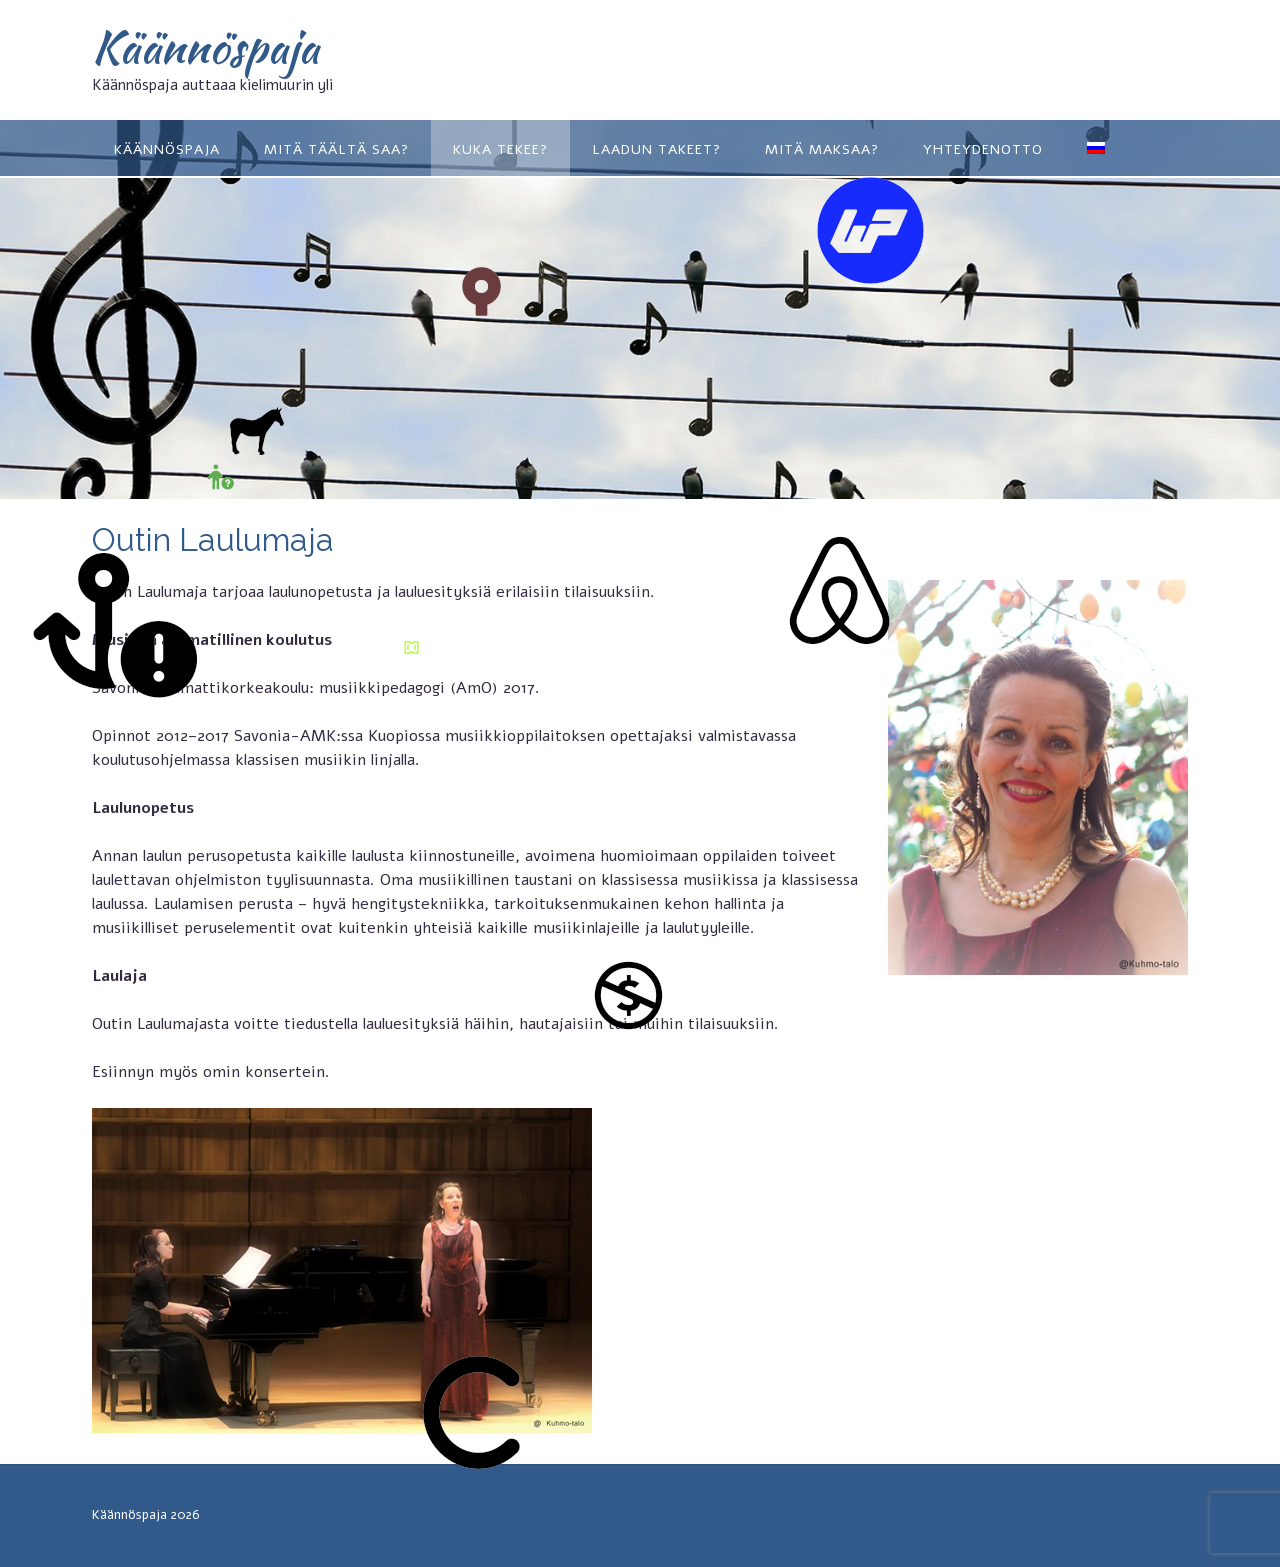 This screenshot has width=1280, height=1567. What do you see at coordinates (112, 621) in the screenshot?
I see `anchor point warning or error` at bounding box center [112, 621].